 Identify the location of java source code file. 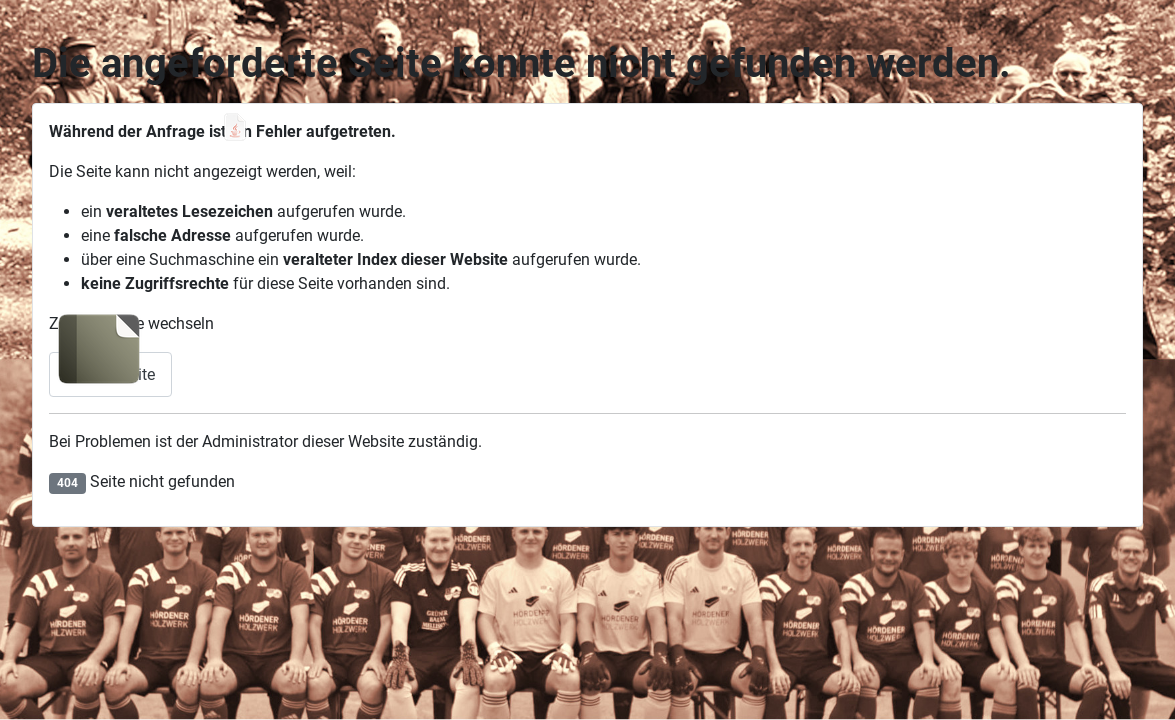
(235, 127).